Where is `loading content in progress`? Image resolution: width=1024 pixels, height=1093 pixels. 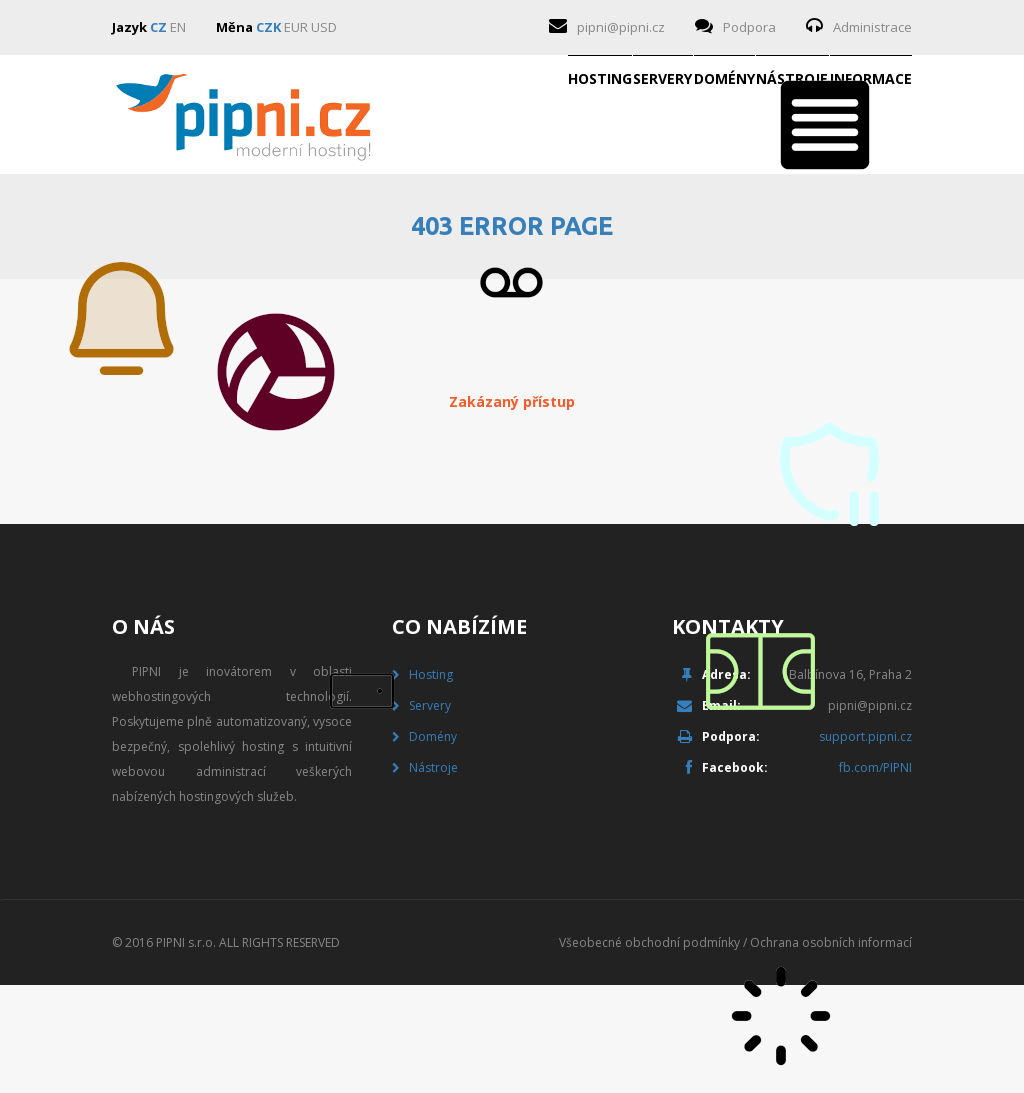
loading content in progress is located at coordinates (781, 1016).